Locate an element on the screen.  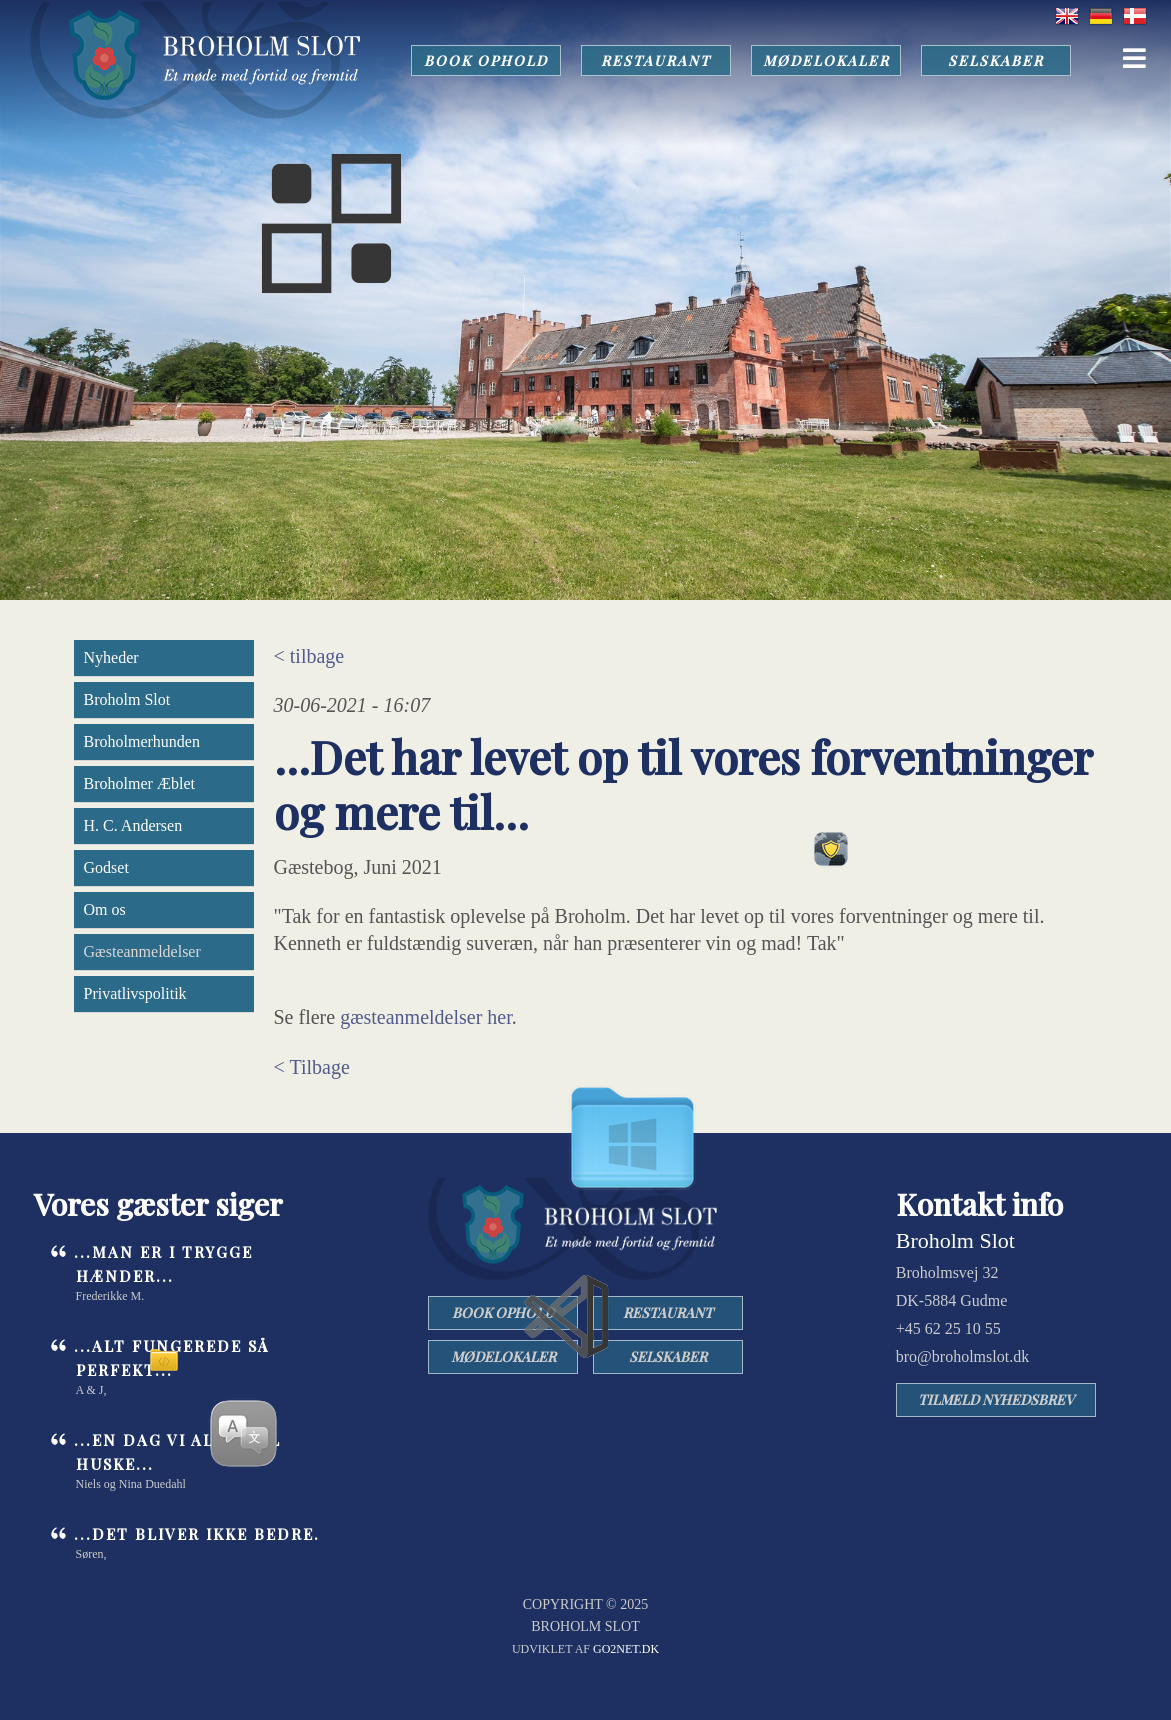
open your code projects folder is located at coordinates (164, 1360).